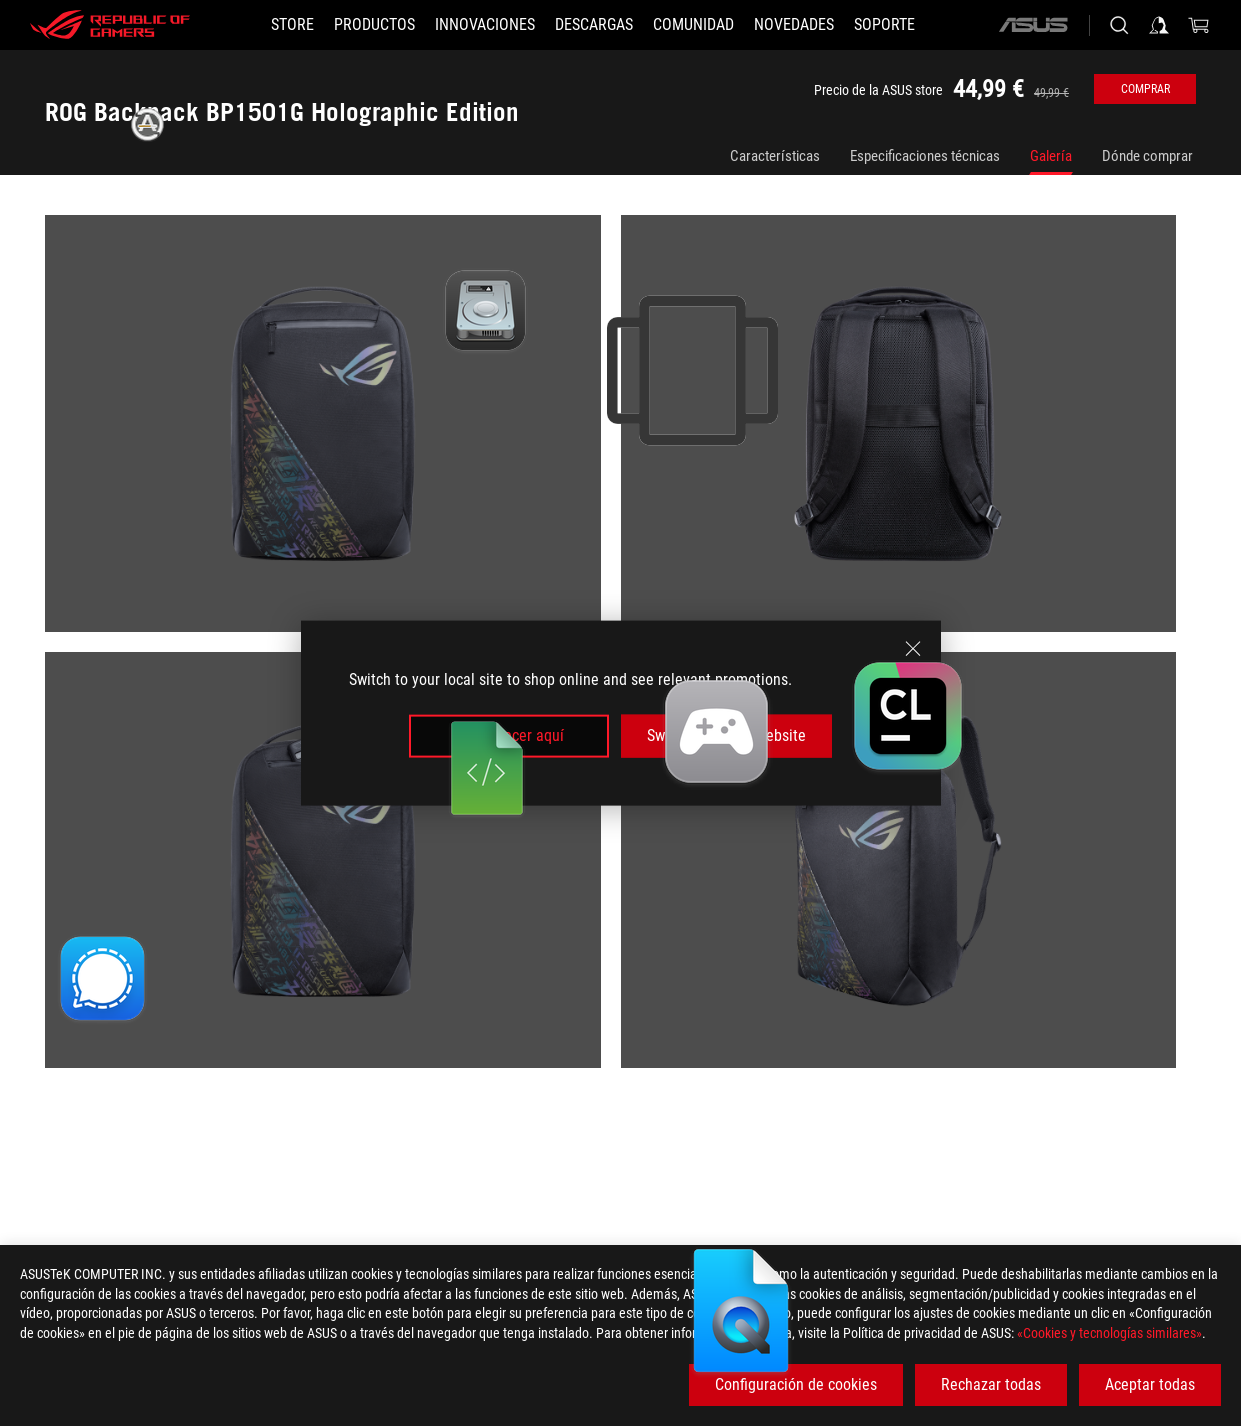 Image resolution: width=1241 pixels, height=1426 pixels. What do you see at coordinates (102, 978) in the screenshot?
I see `open Signal messenger` at bounding box center [102, 978].